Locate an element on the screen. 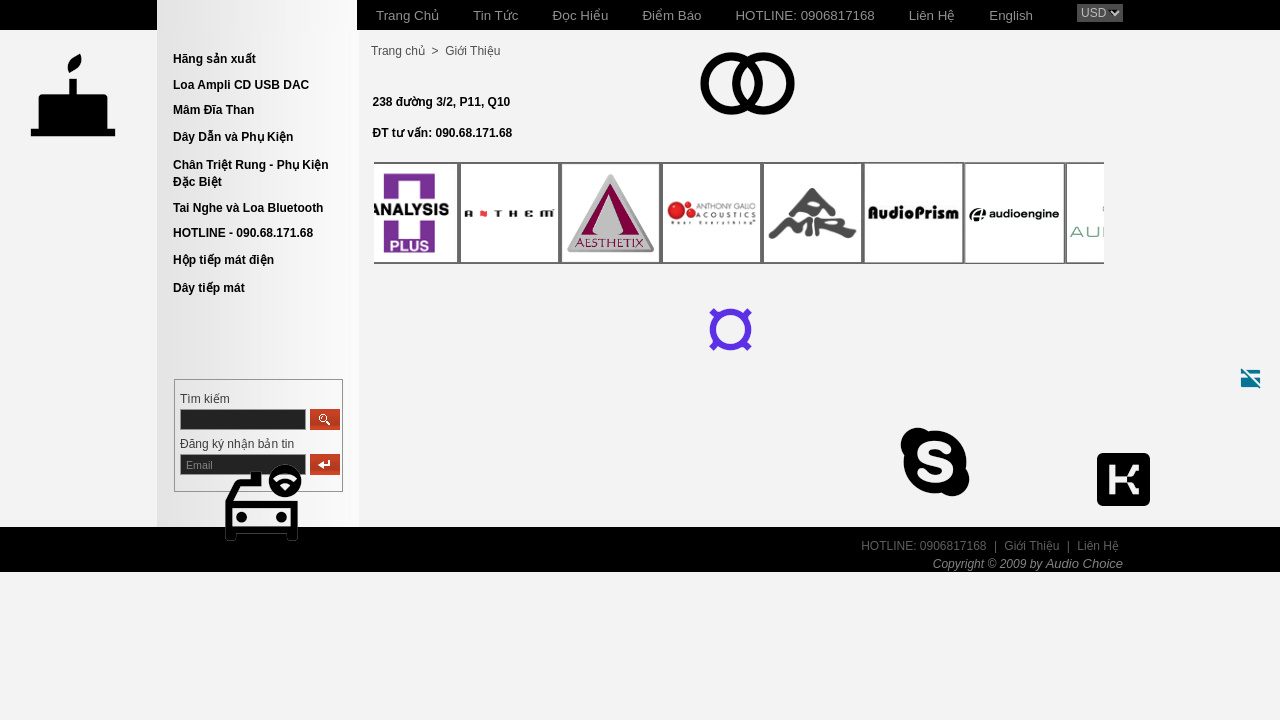 The image size is (1280, 720). taxi or rideshare with wifi available is located at coordinates (261, 504).